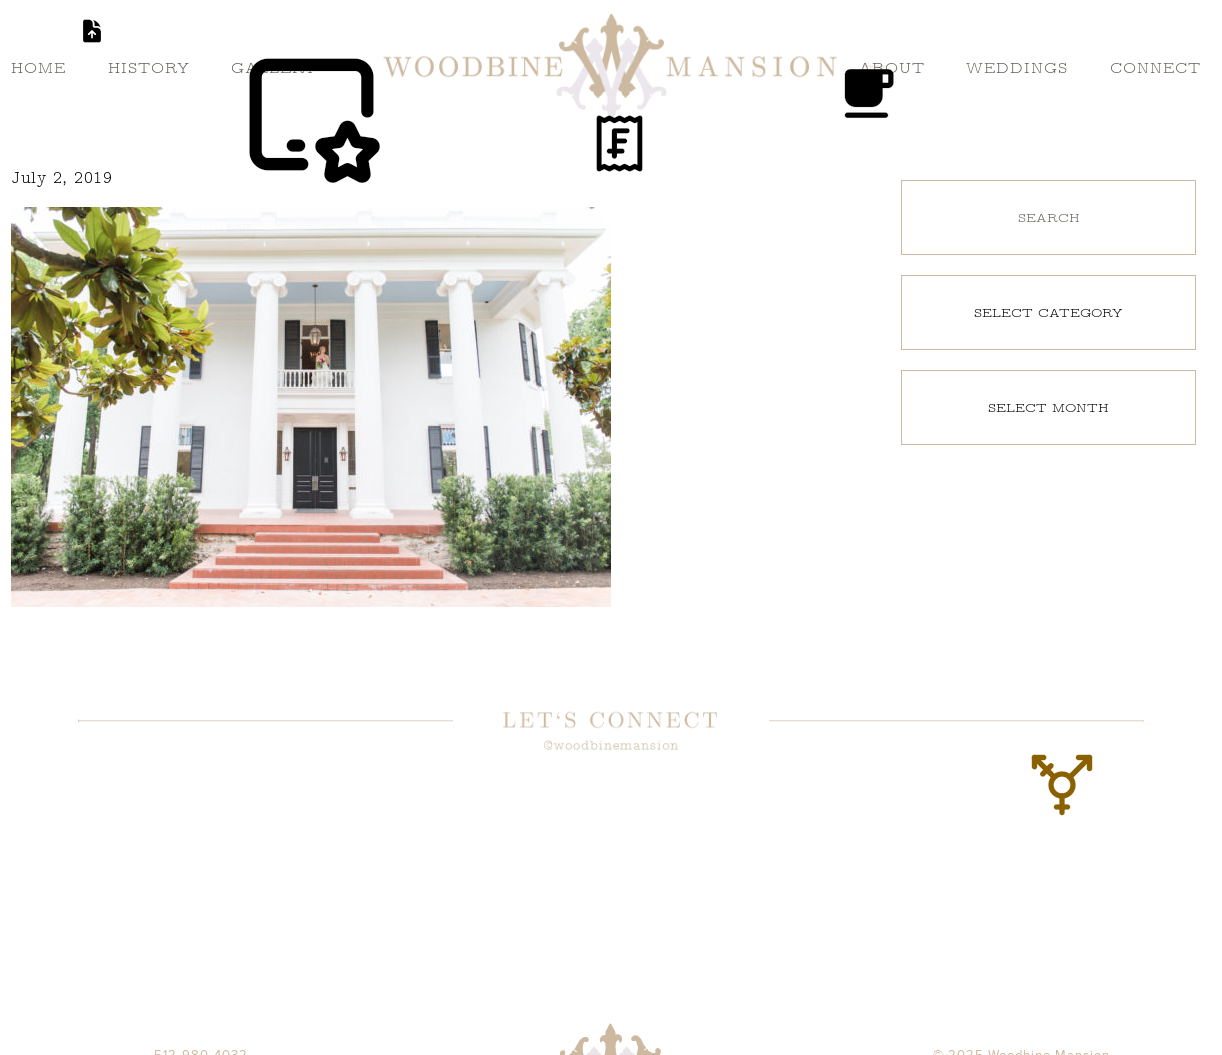  What do you see at coordinates (866, 93) in the screenshot?
I see `access café or coffee shop locations` at bounding box center [866, 93].